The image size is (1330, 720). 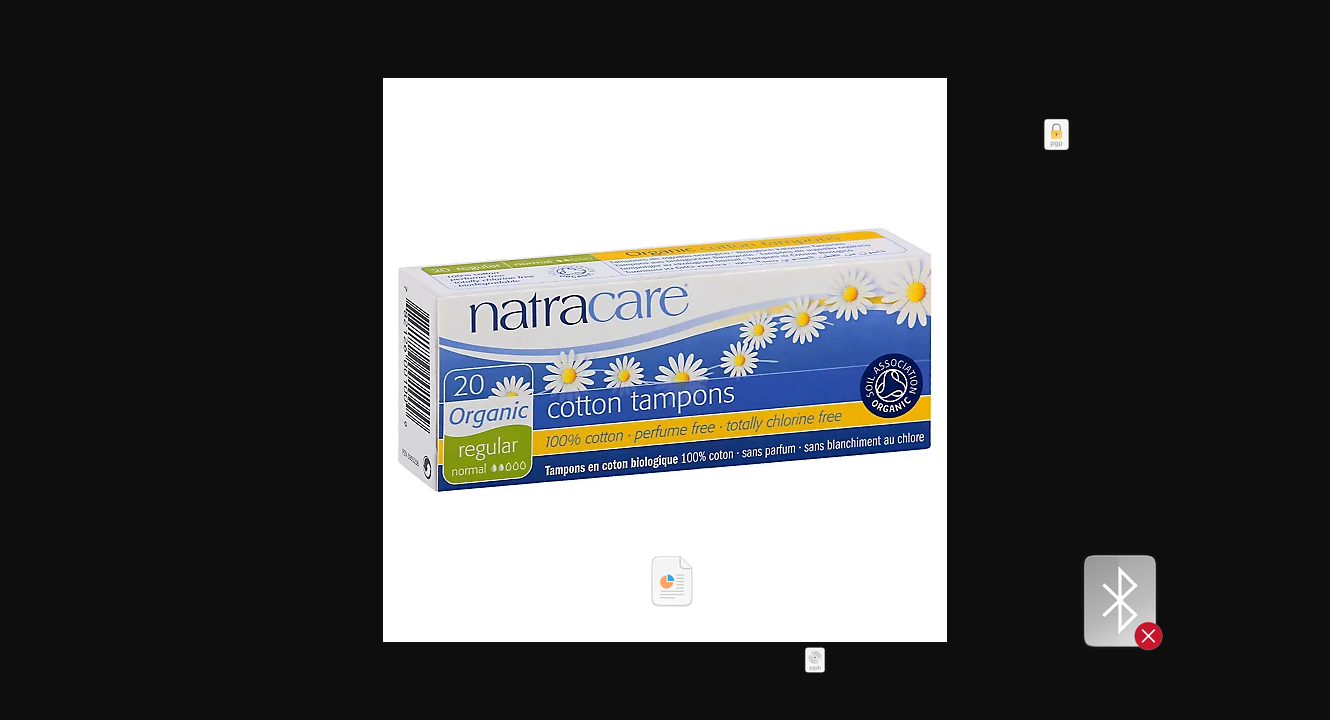 I want to click on open a presentation file, so click(x=672, y=581).